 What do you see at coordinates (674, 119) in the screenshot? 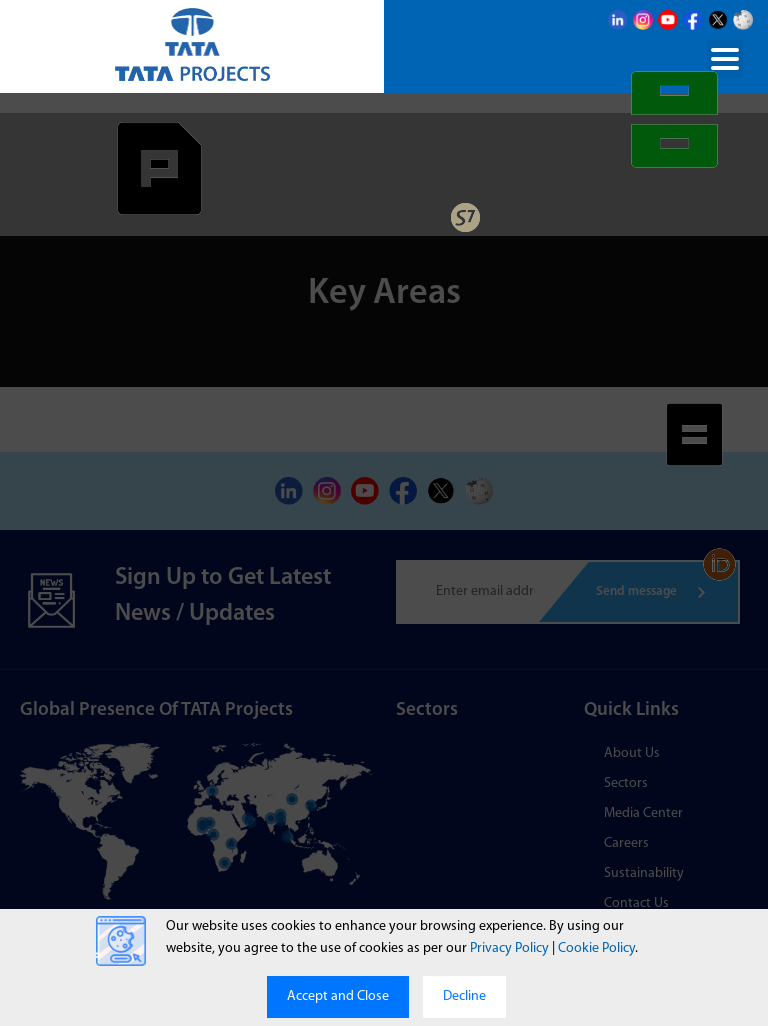
I see `access archived files or documents` at bounding box center [674, 119].